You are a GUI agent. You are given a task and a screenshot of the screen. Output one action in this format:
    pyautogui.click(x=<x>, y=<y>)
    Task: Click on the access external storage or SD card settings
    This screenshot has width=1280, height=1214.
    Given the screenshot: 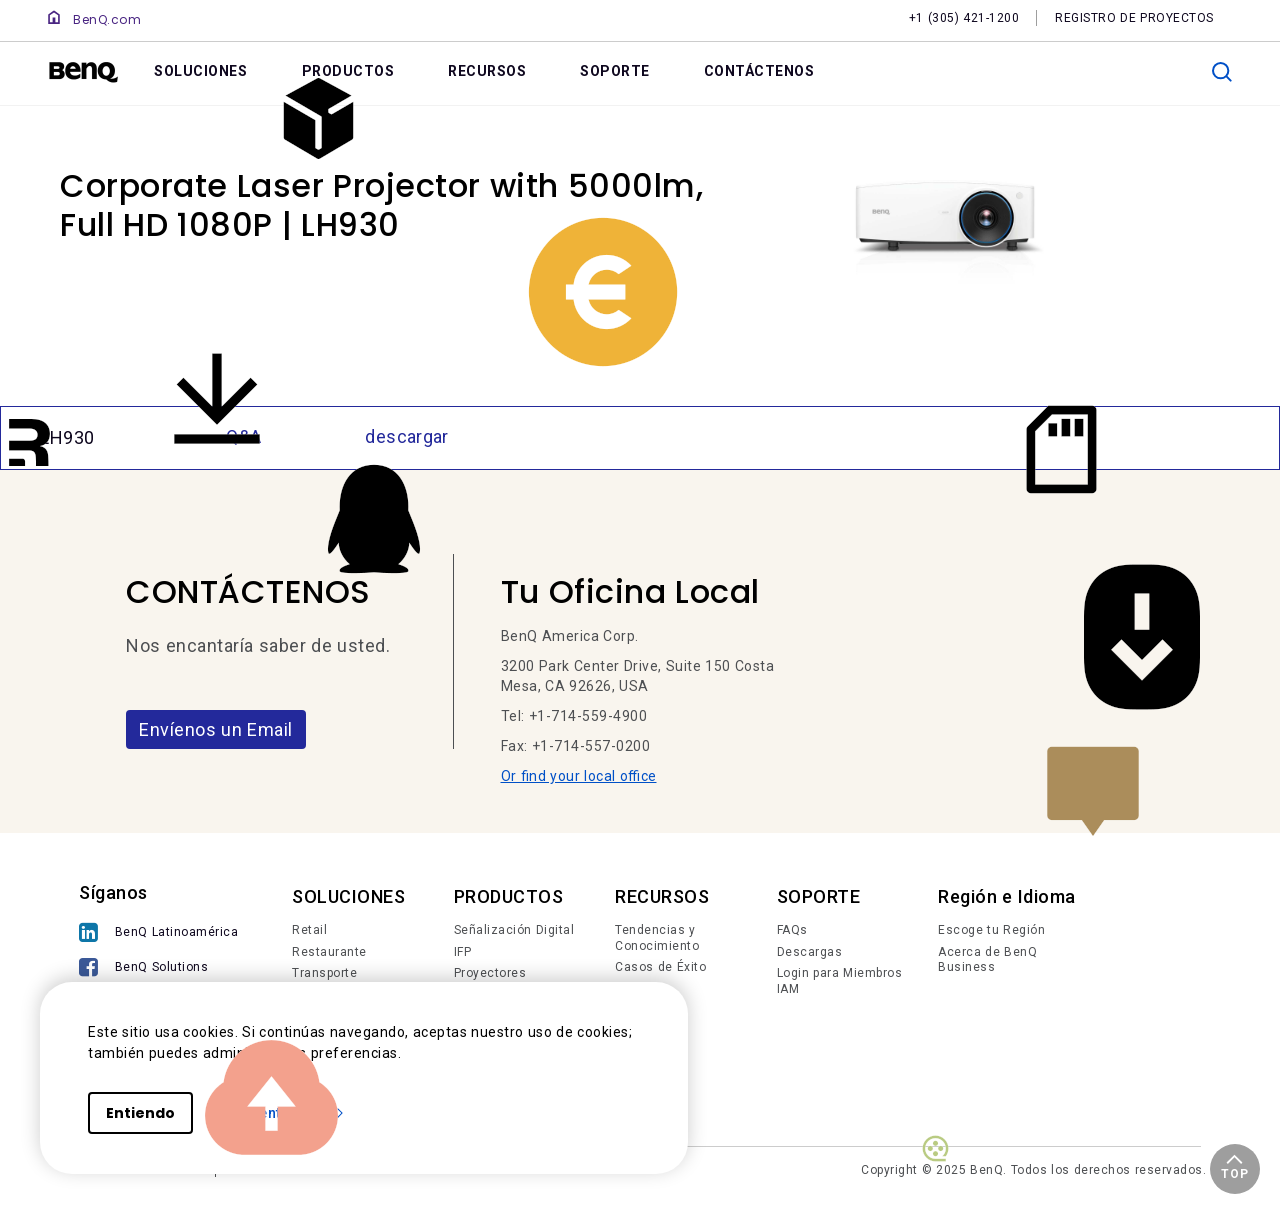 What is the action you would take?
    pyautogui.click(x=1061, y=449)
    